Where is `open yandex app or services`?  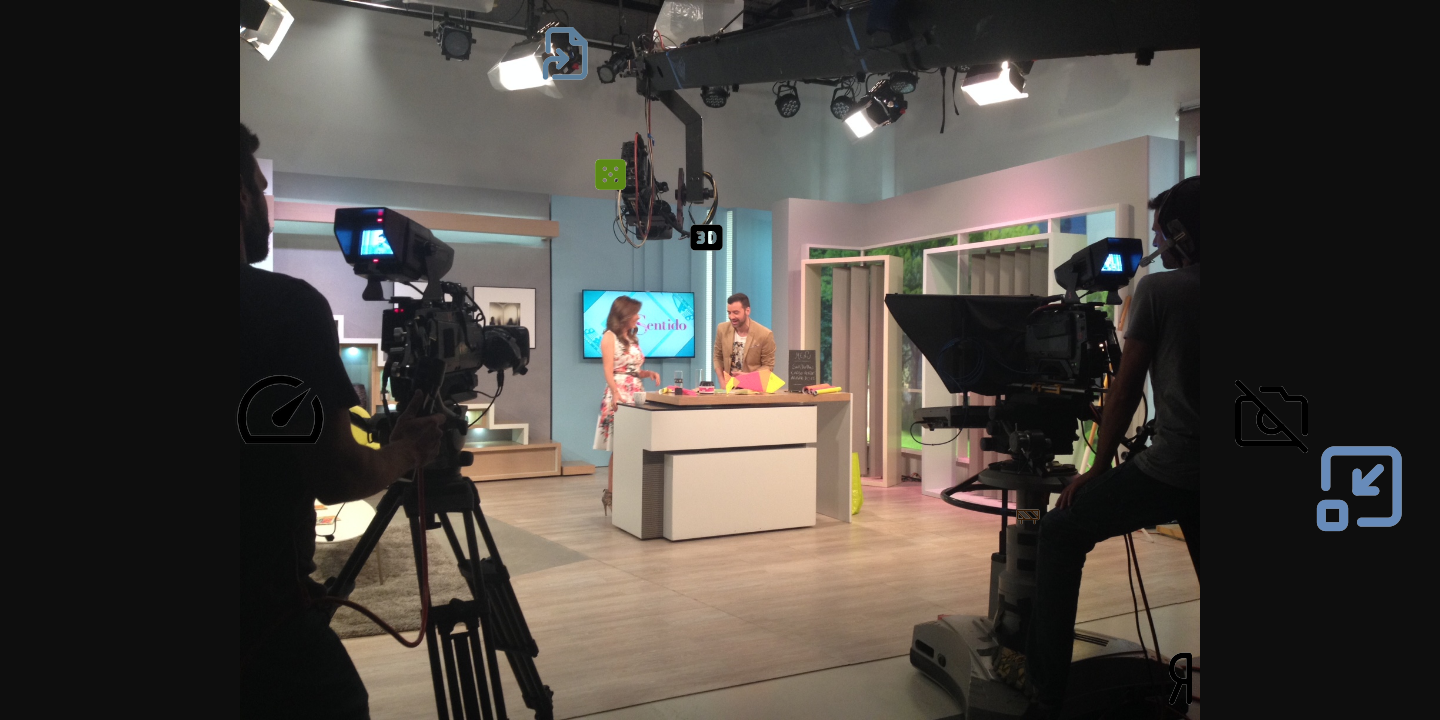 open yandex app or services is located at coordinates (1180, 678).